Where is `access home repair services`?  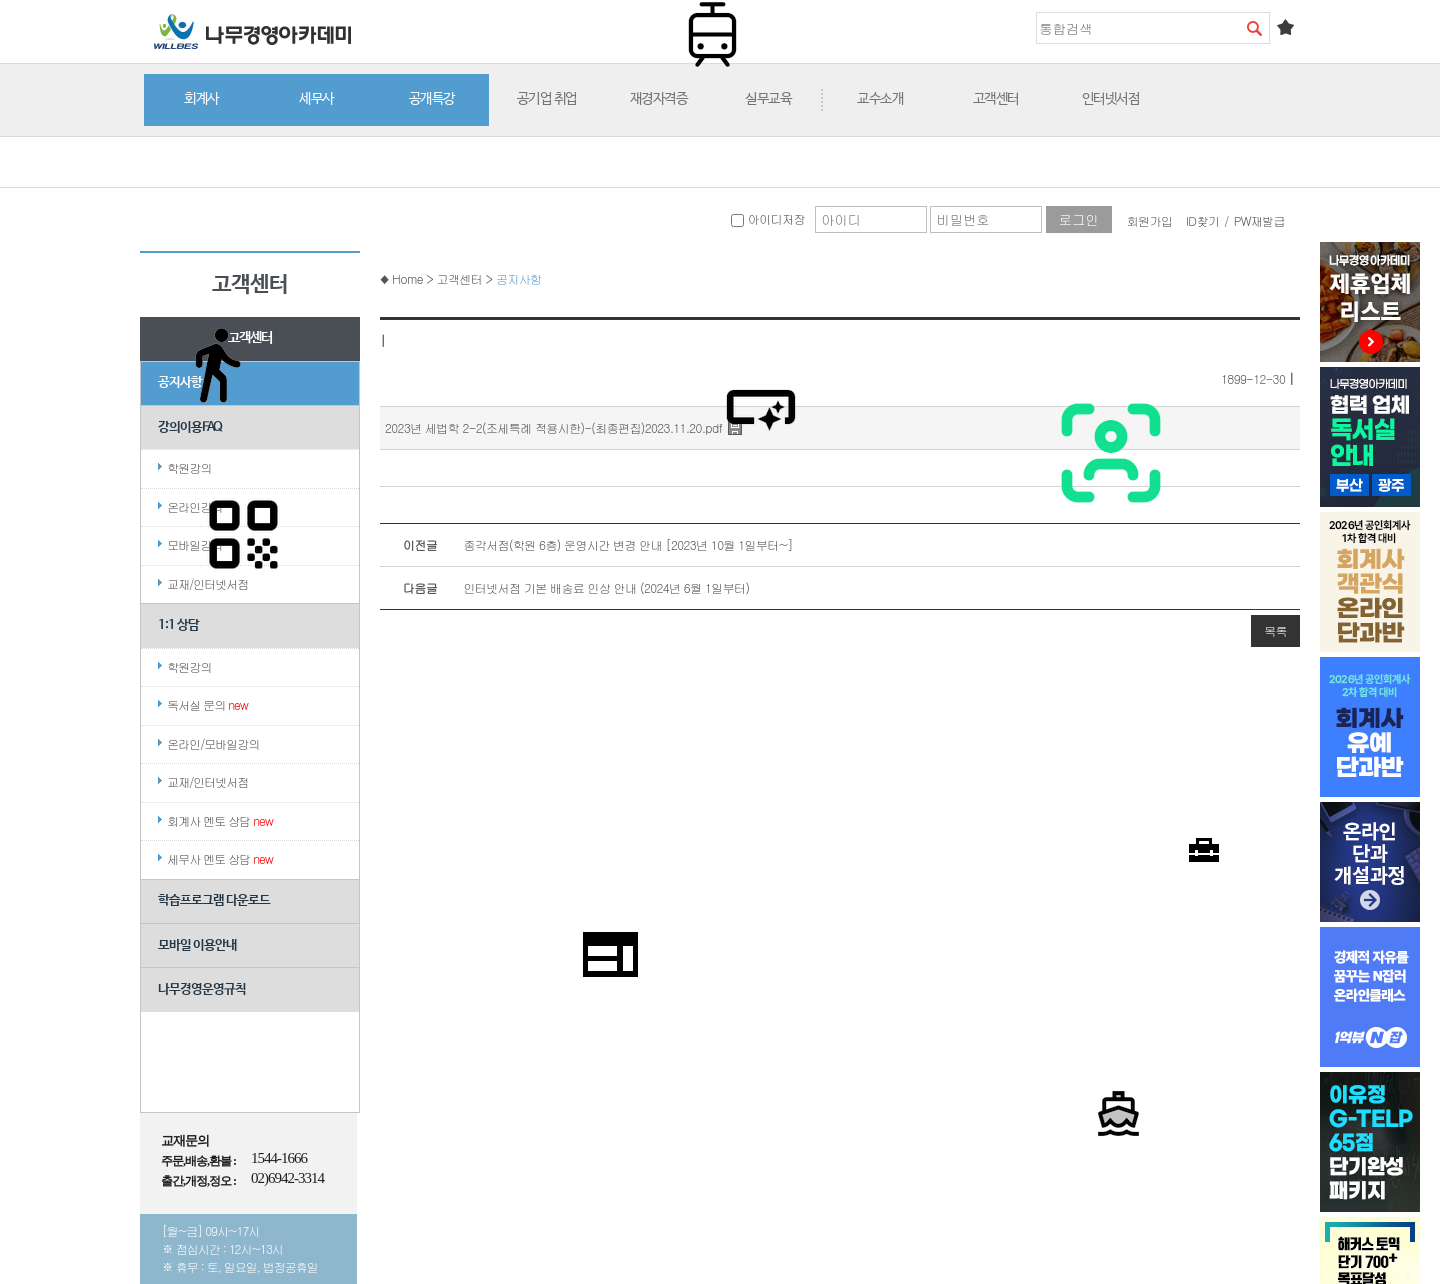 access home repair services is located at coordinates (1204, 850).